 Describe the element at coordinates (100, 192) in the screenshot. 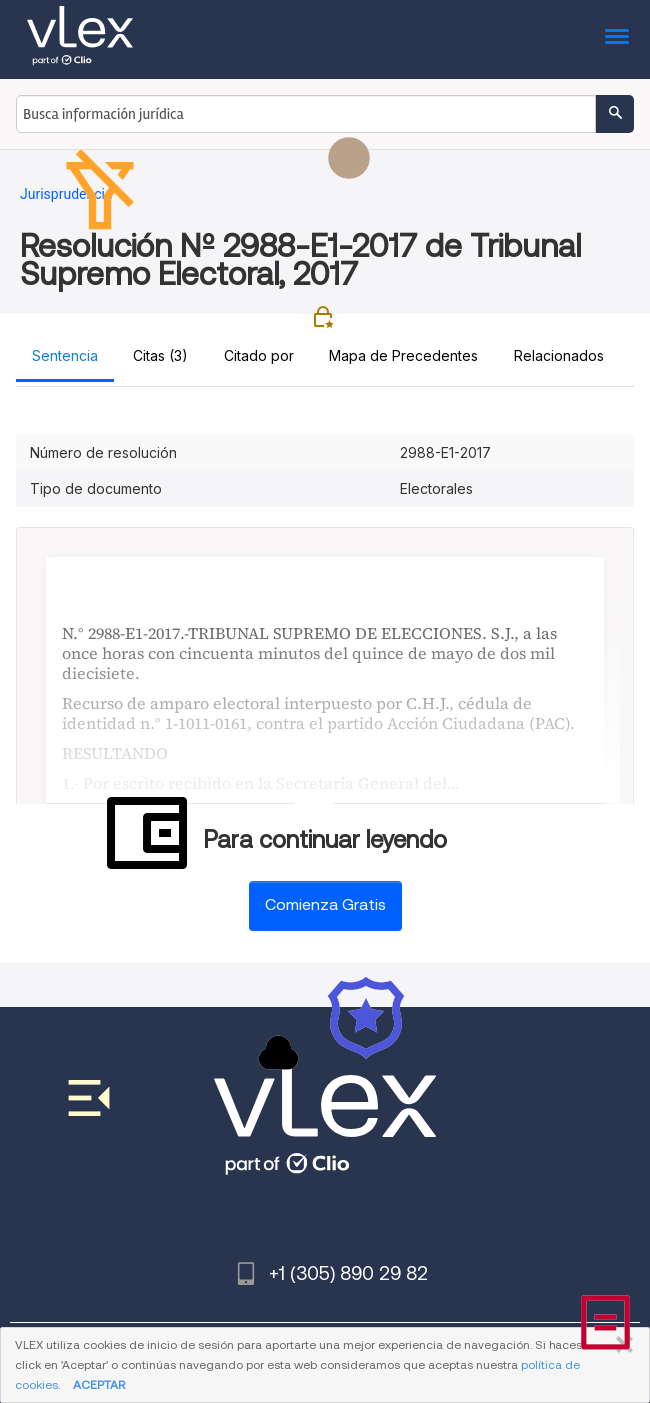

I see `clear all active filters` at that location.